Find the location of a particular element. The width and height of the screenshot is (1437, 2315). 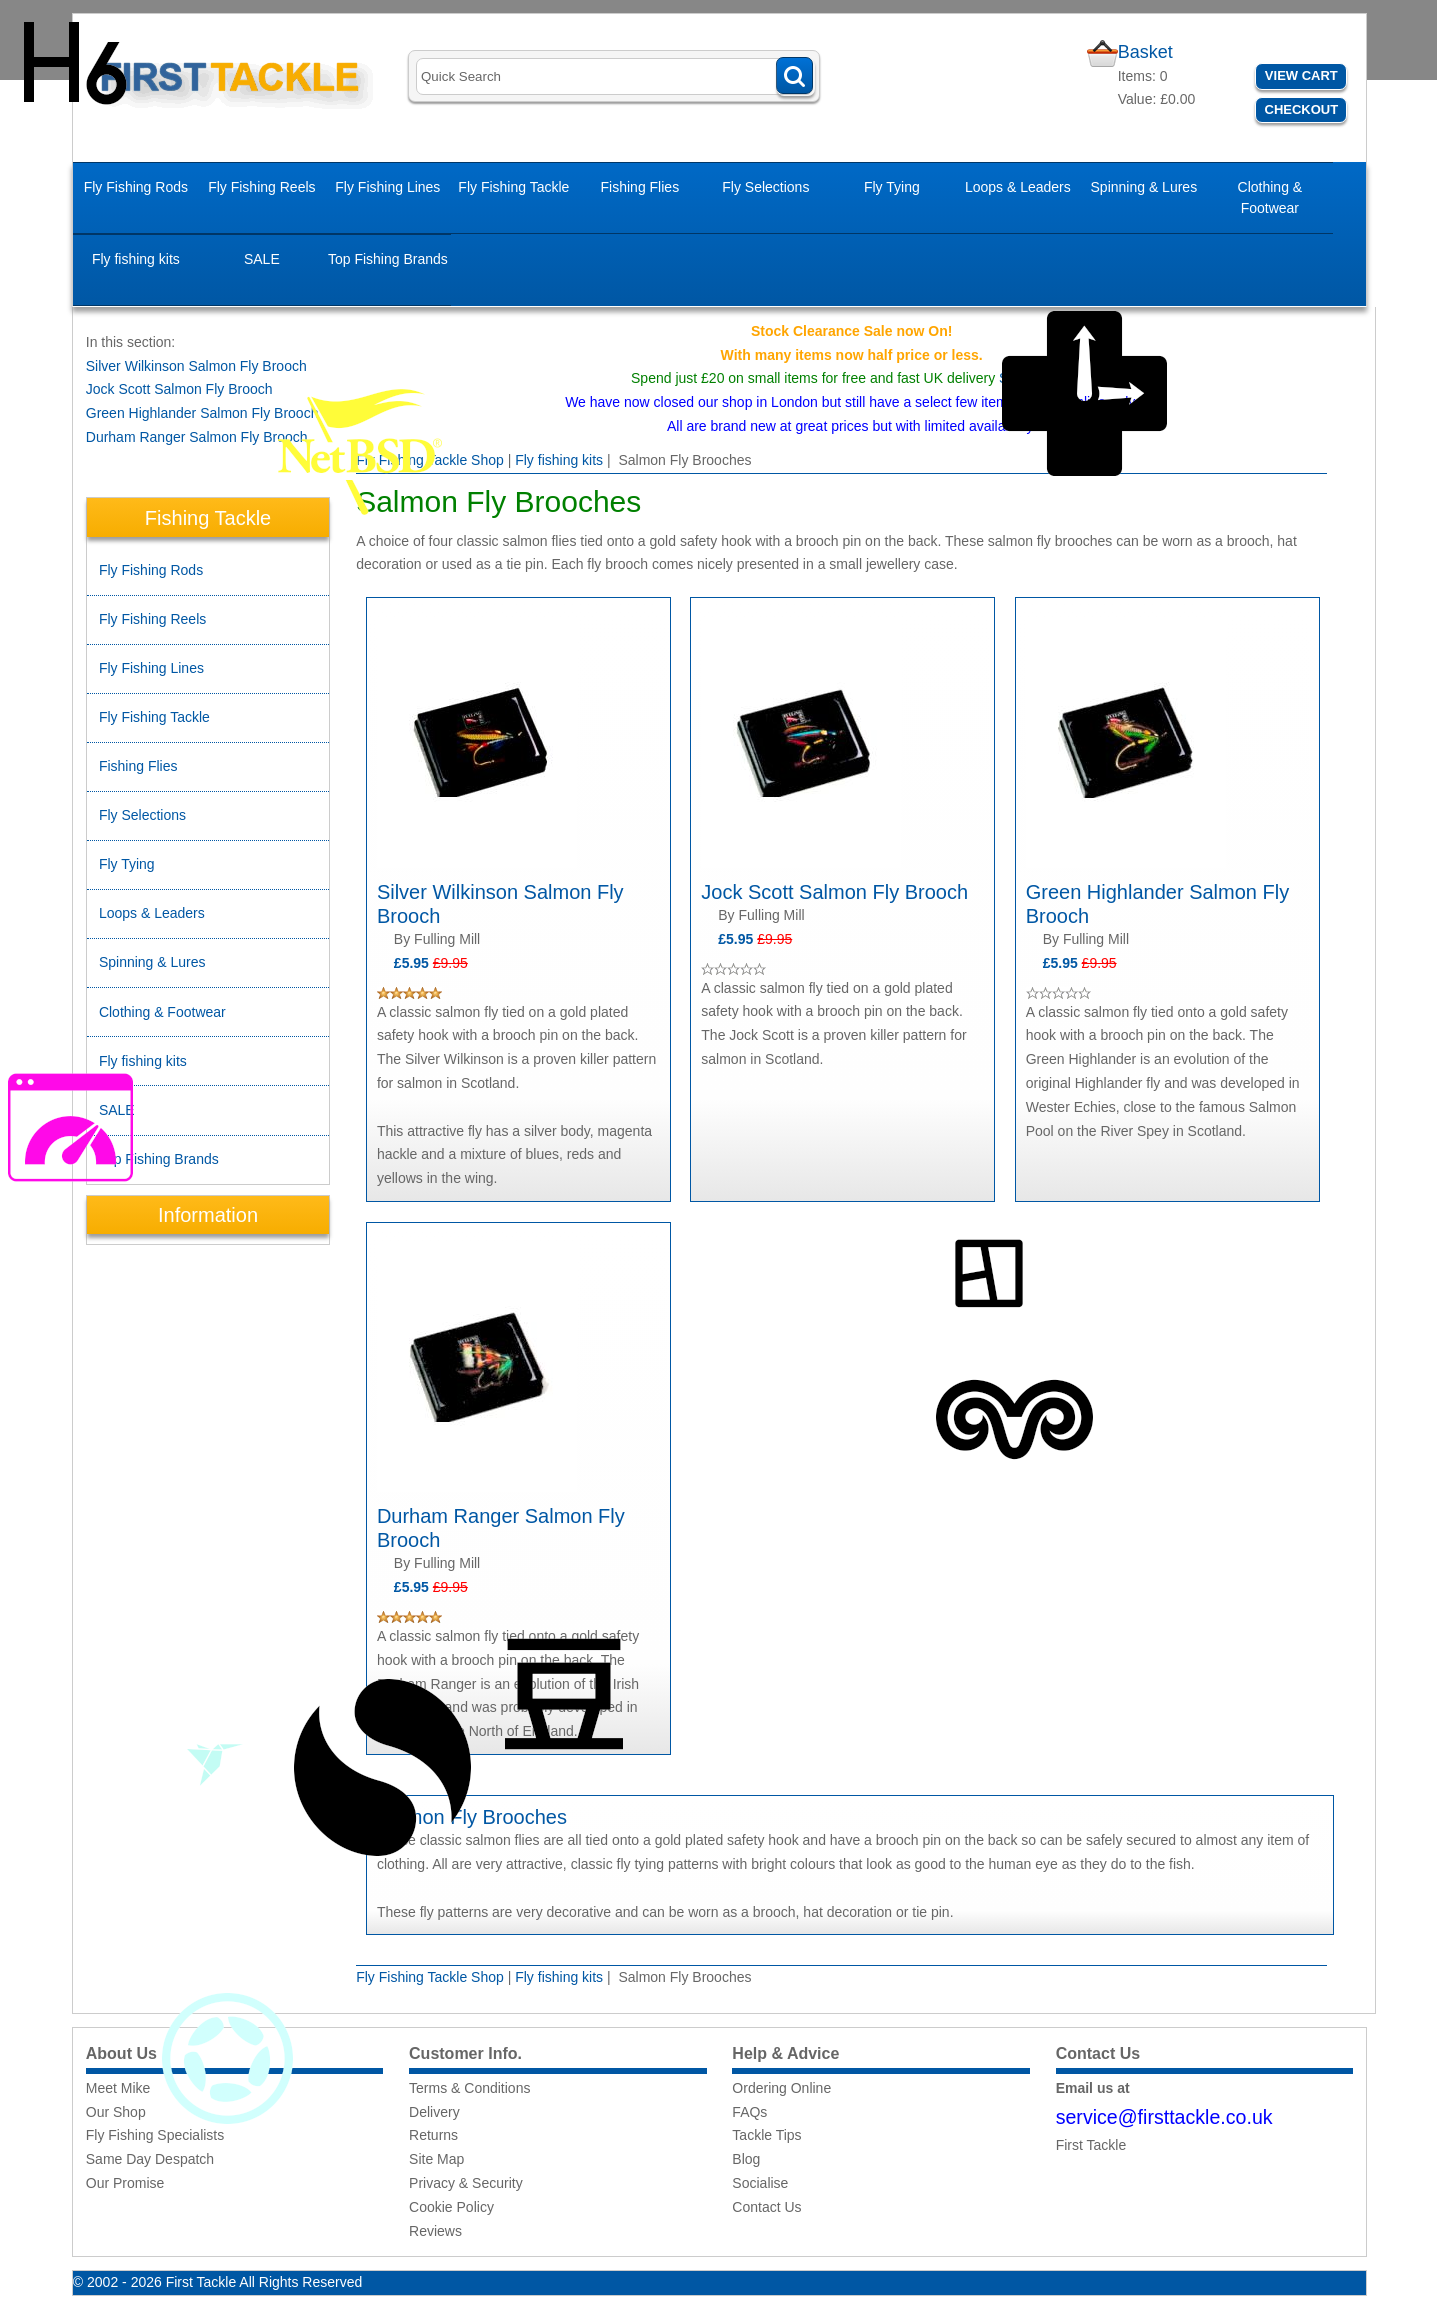

create a photo collage is located at coordinates (989, 1273).